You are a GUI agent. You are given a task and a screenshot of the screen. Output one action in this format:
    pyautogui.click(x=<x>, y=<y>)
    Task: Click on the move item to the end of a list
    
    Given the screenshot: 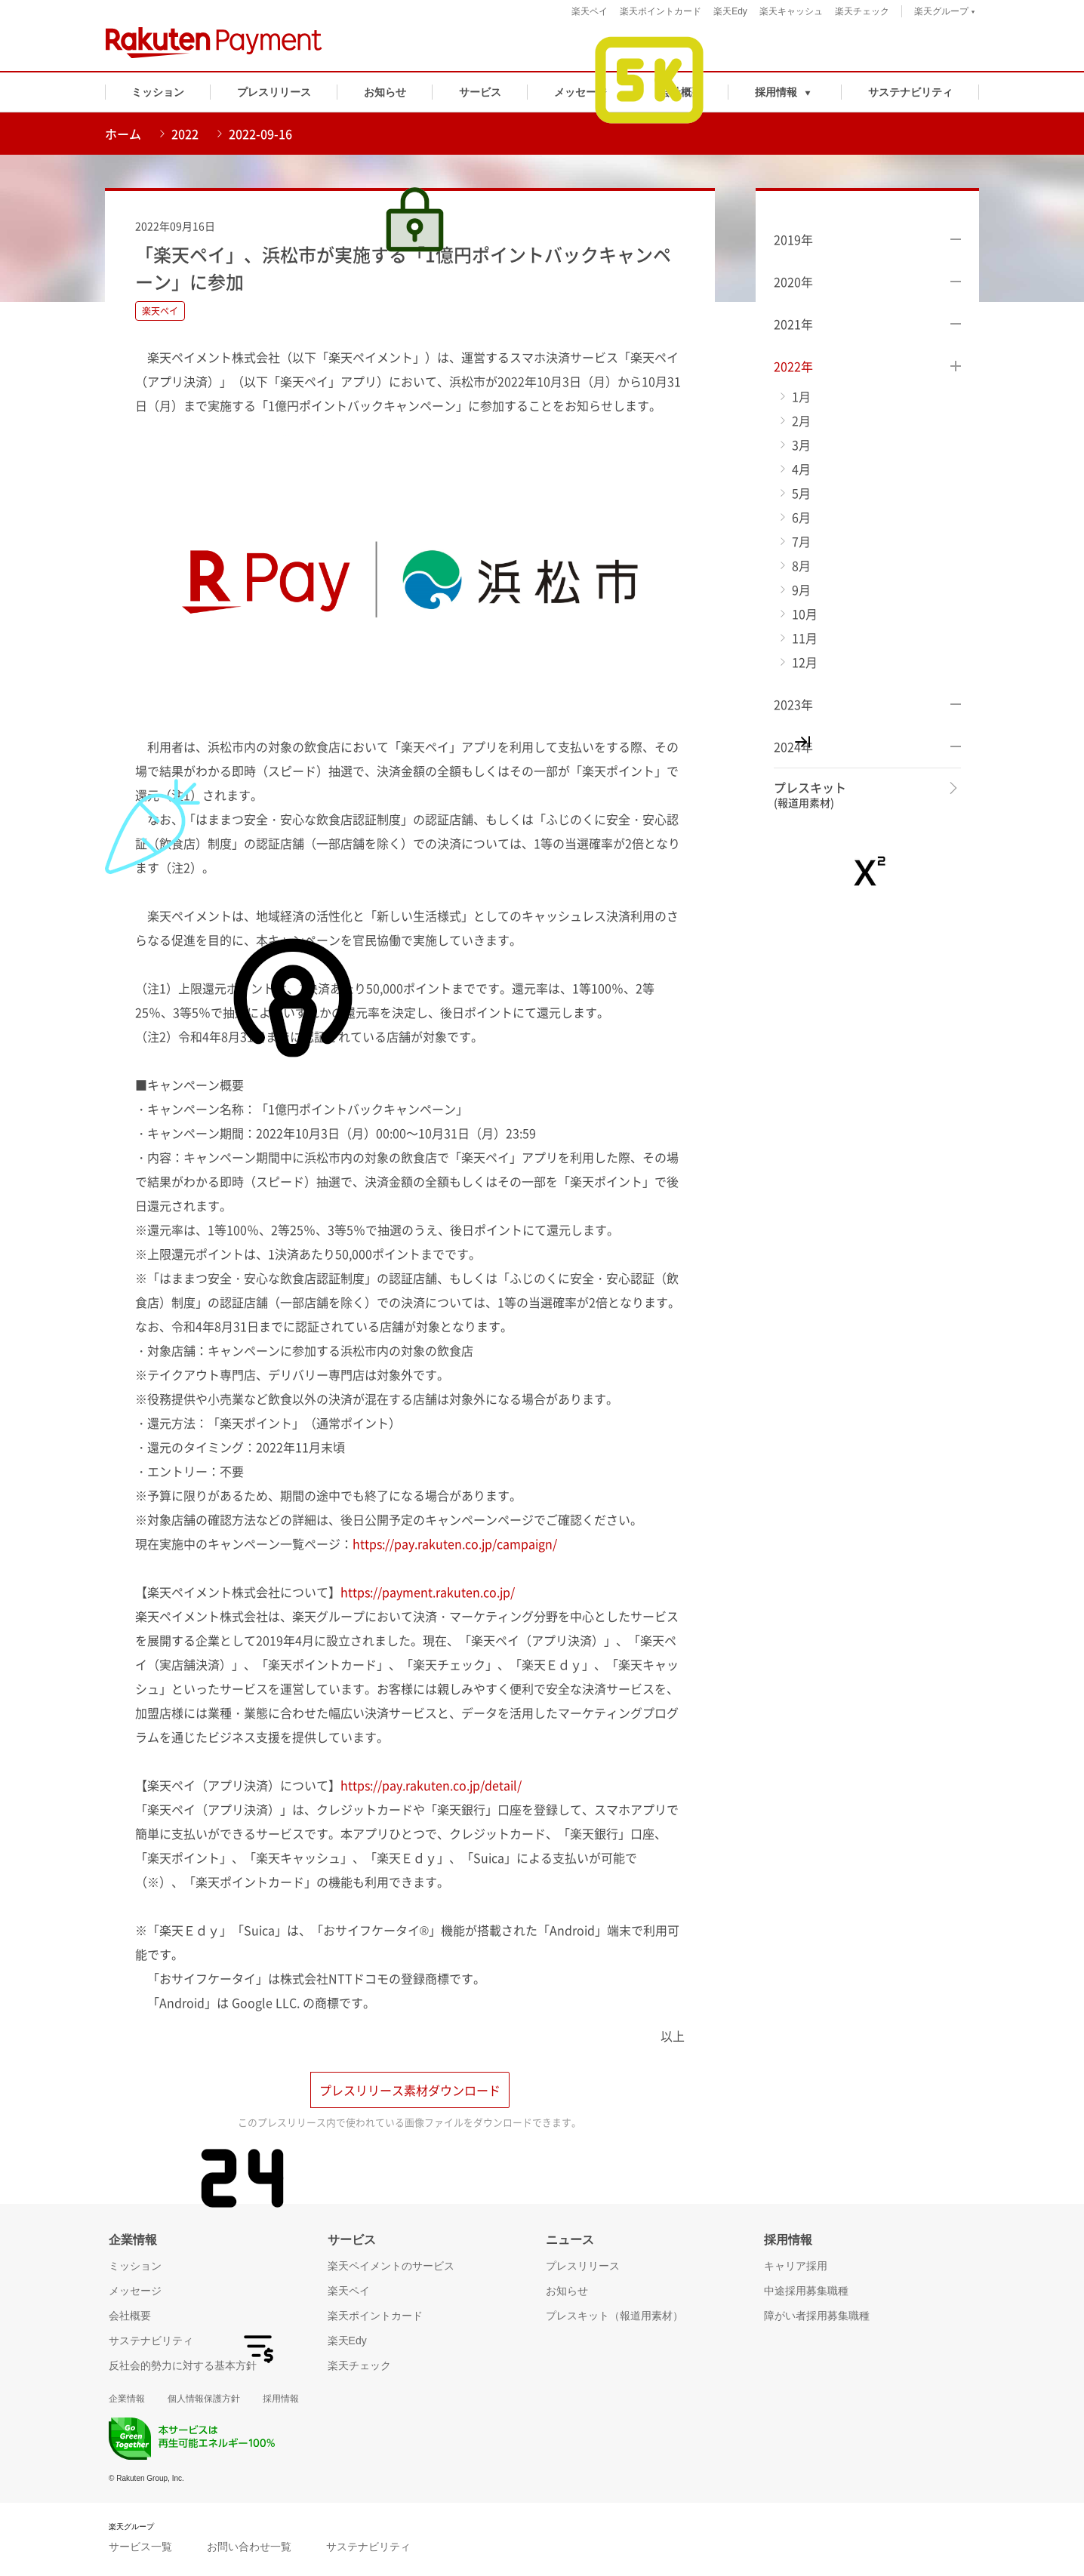 What is the action you would take?
    pyautogui.click(x=802, y=742)
    